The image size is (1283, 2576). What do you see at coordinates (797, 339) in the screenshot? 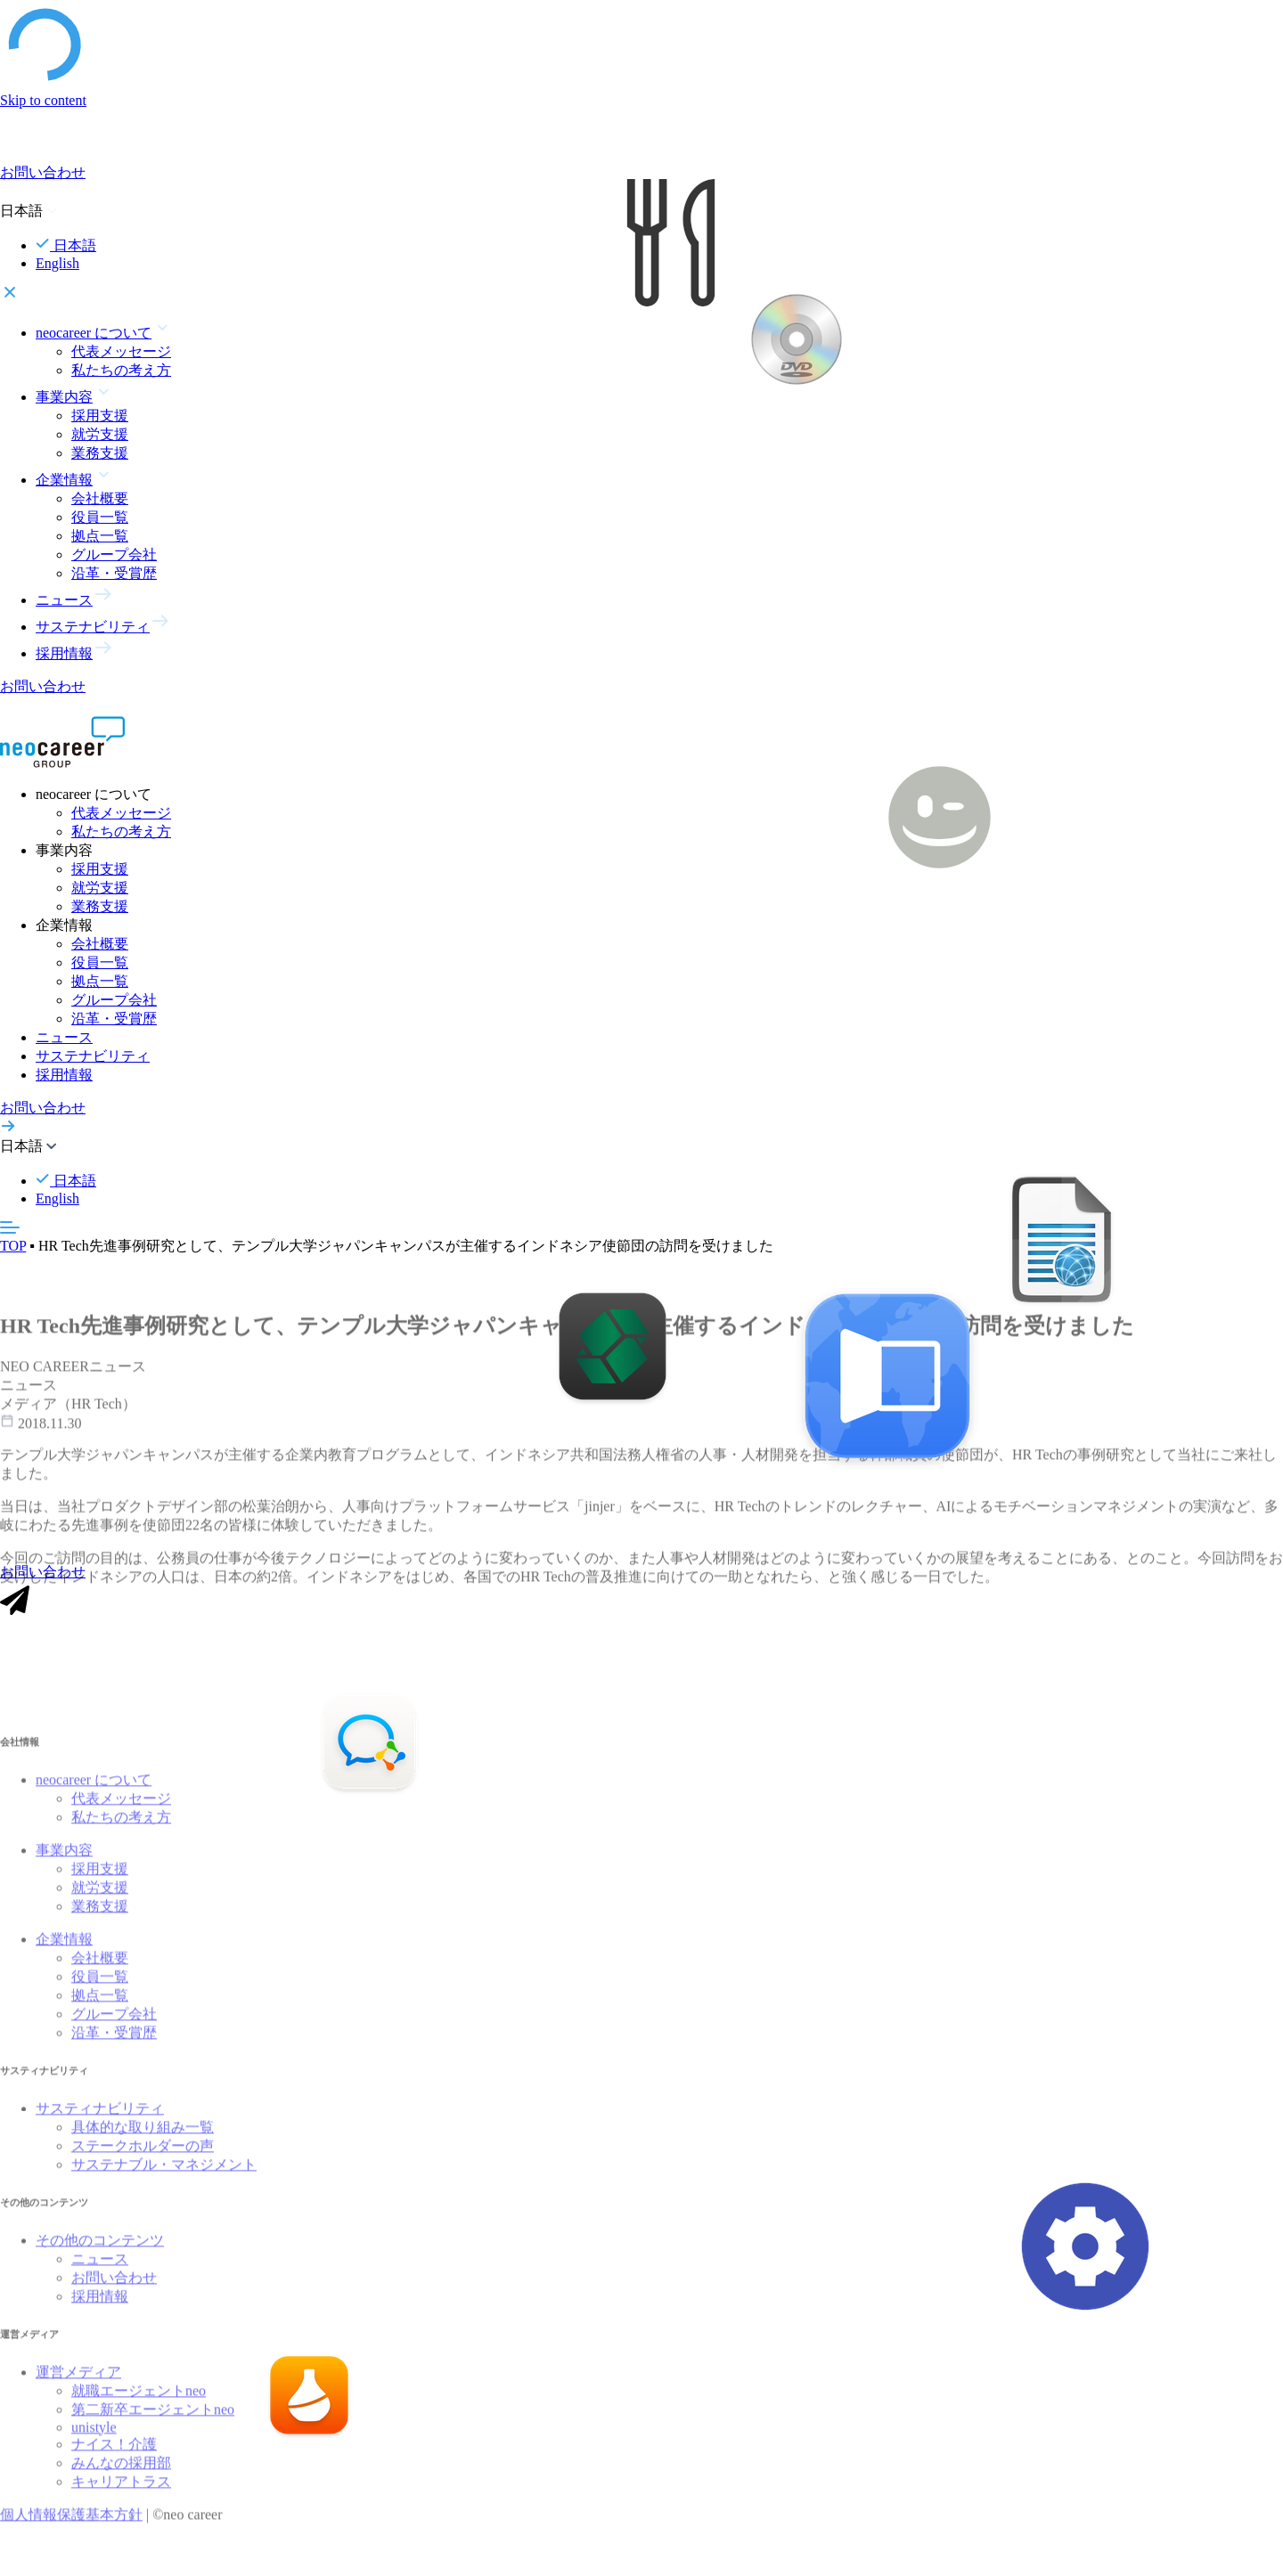
I see `indicates a DVD disc or optical media` at bounding box center [797, 339].